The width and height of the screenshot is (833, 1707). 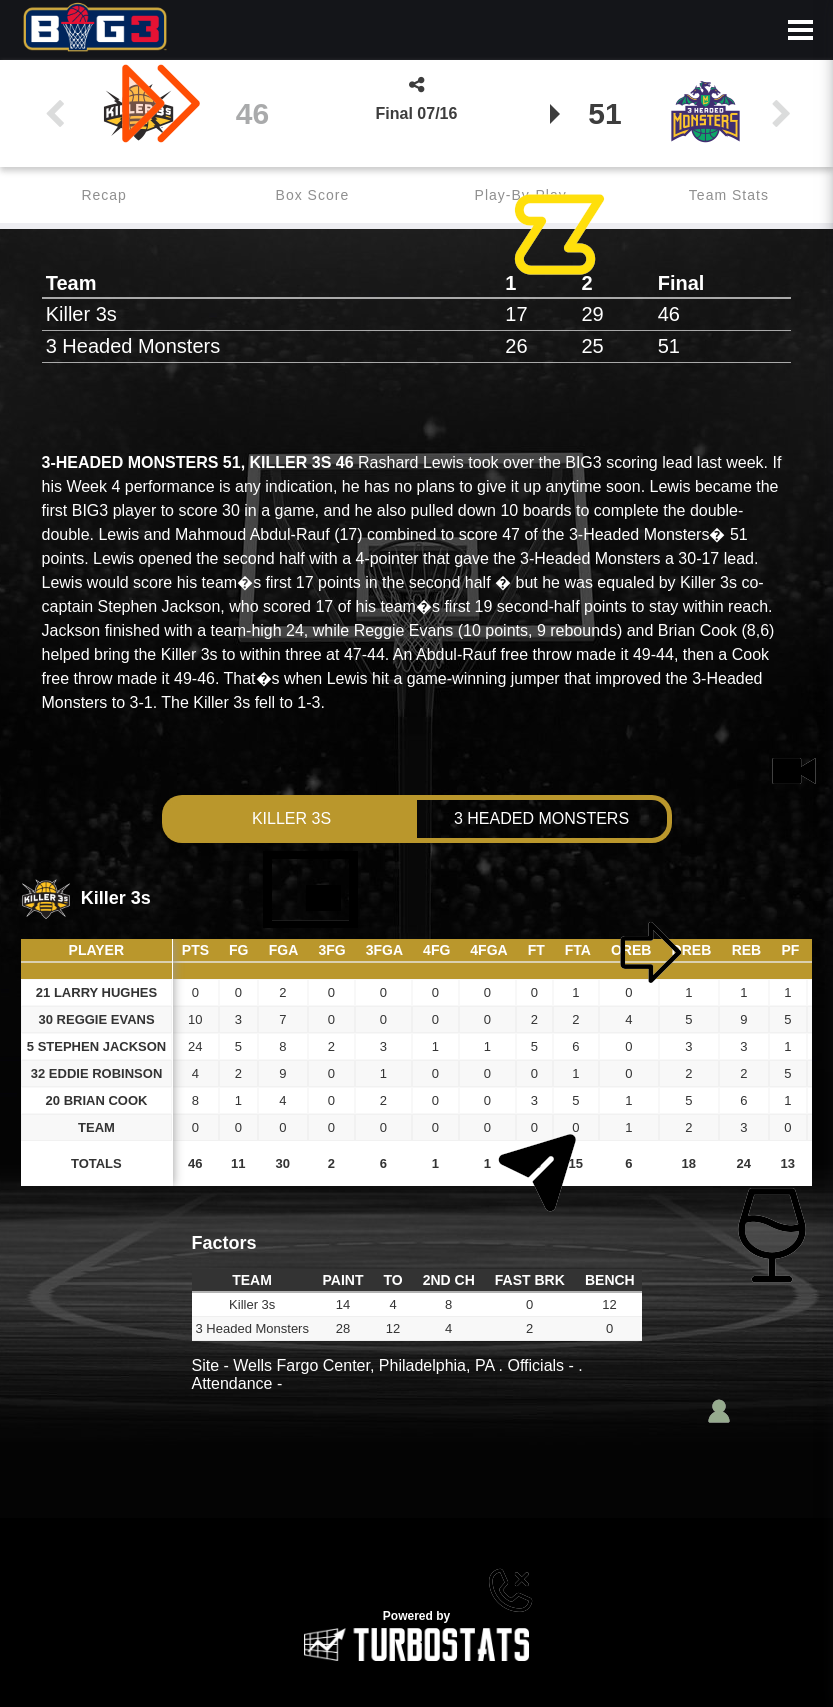 What do you see at coordinates (794, 771) in the screenshot?
I see `start a video call` at bounding box center [794, 771].